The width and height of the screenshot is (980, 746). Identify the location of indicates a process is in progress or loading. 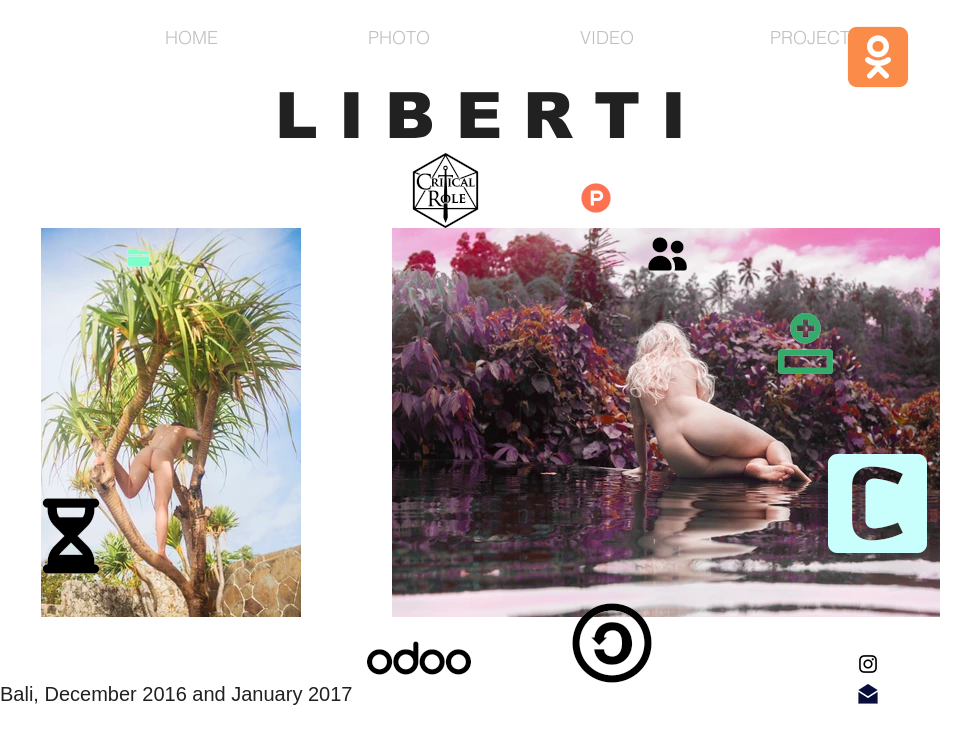
(71, 536).